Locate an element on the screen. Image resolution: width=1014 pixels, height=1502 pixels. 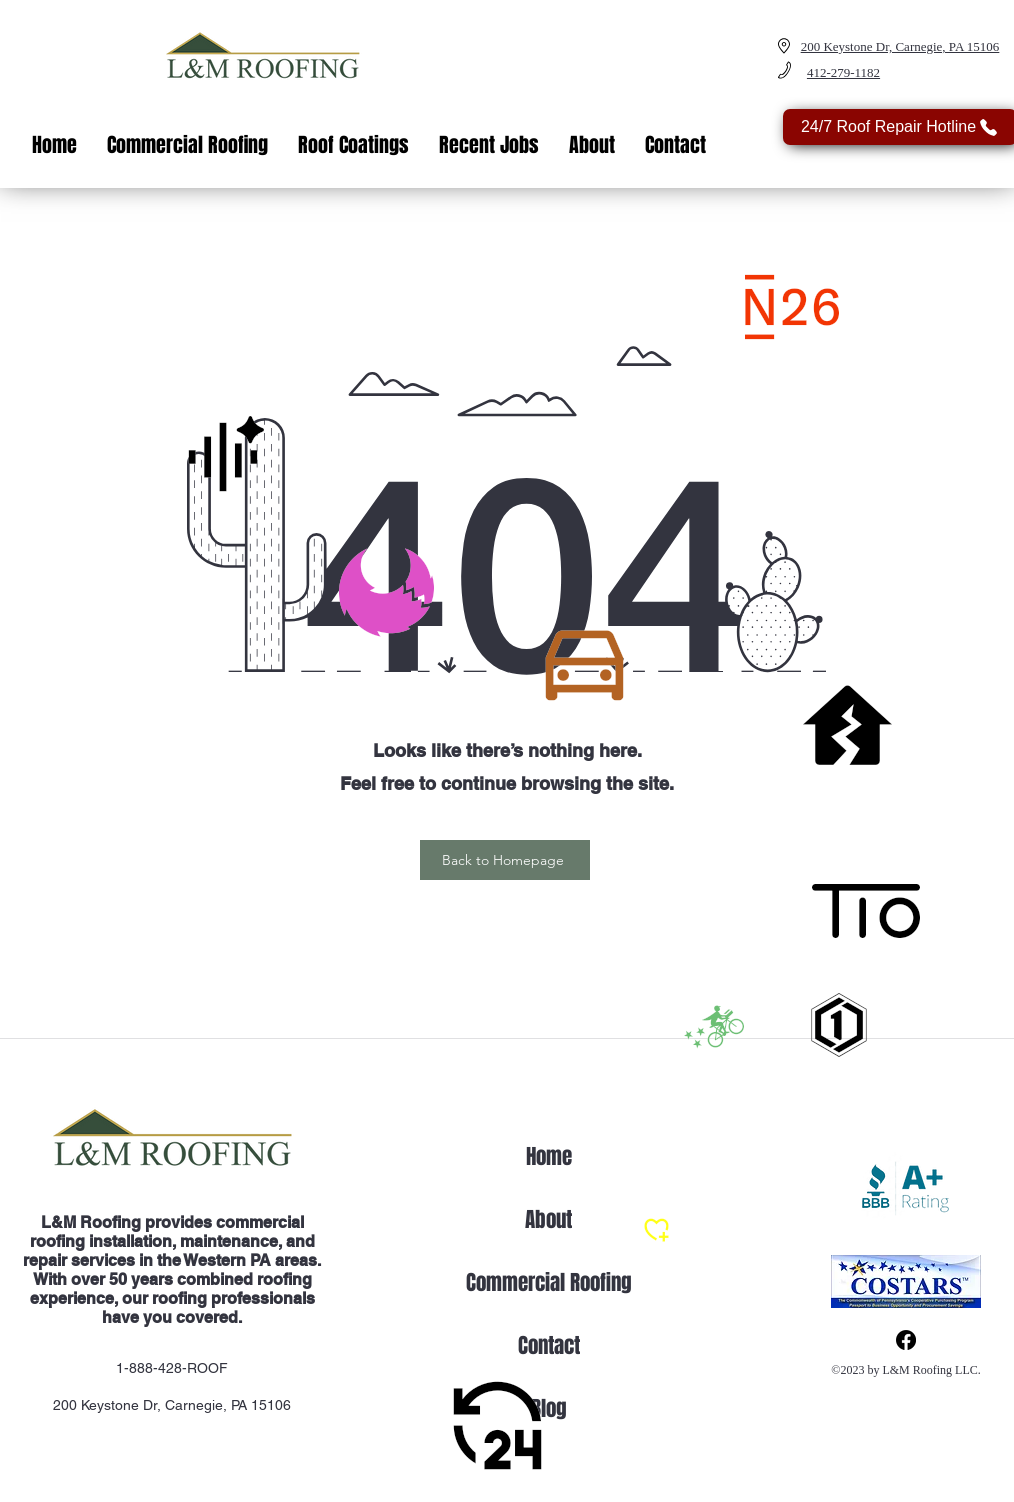
indicates 24/7 availability or round-the-clock service is located at coordinates (497, 1425).